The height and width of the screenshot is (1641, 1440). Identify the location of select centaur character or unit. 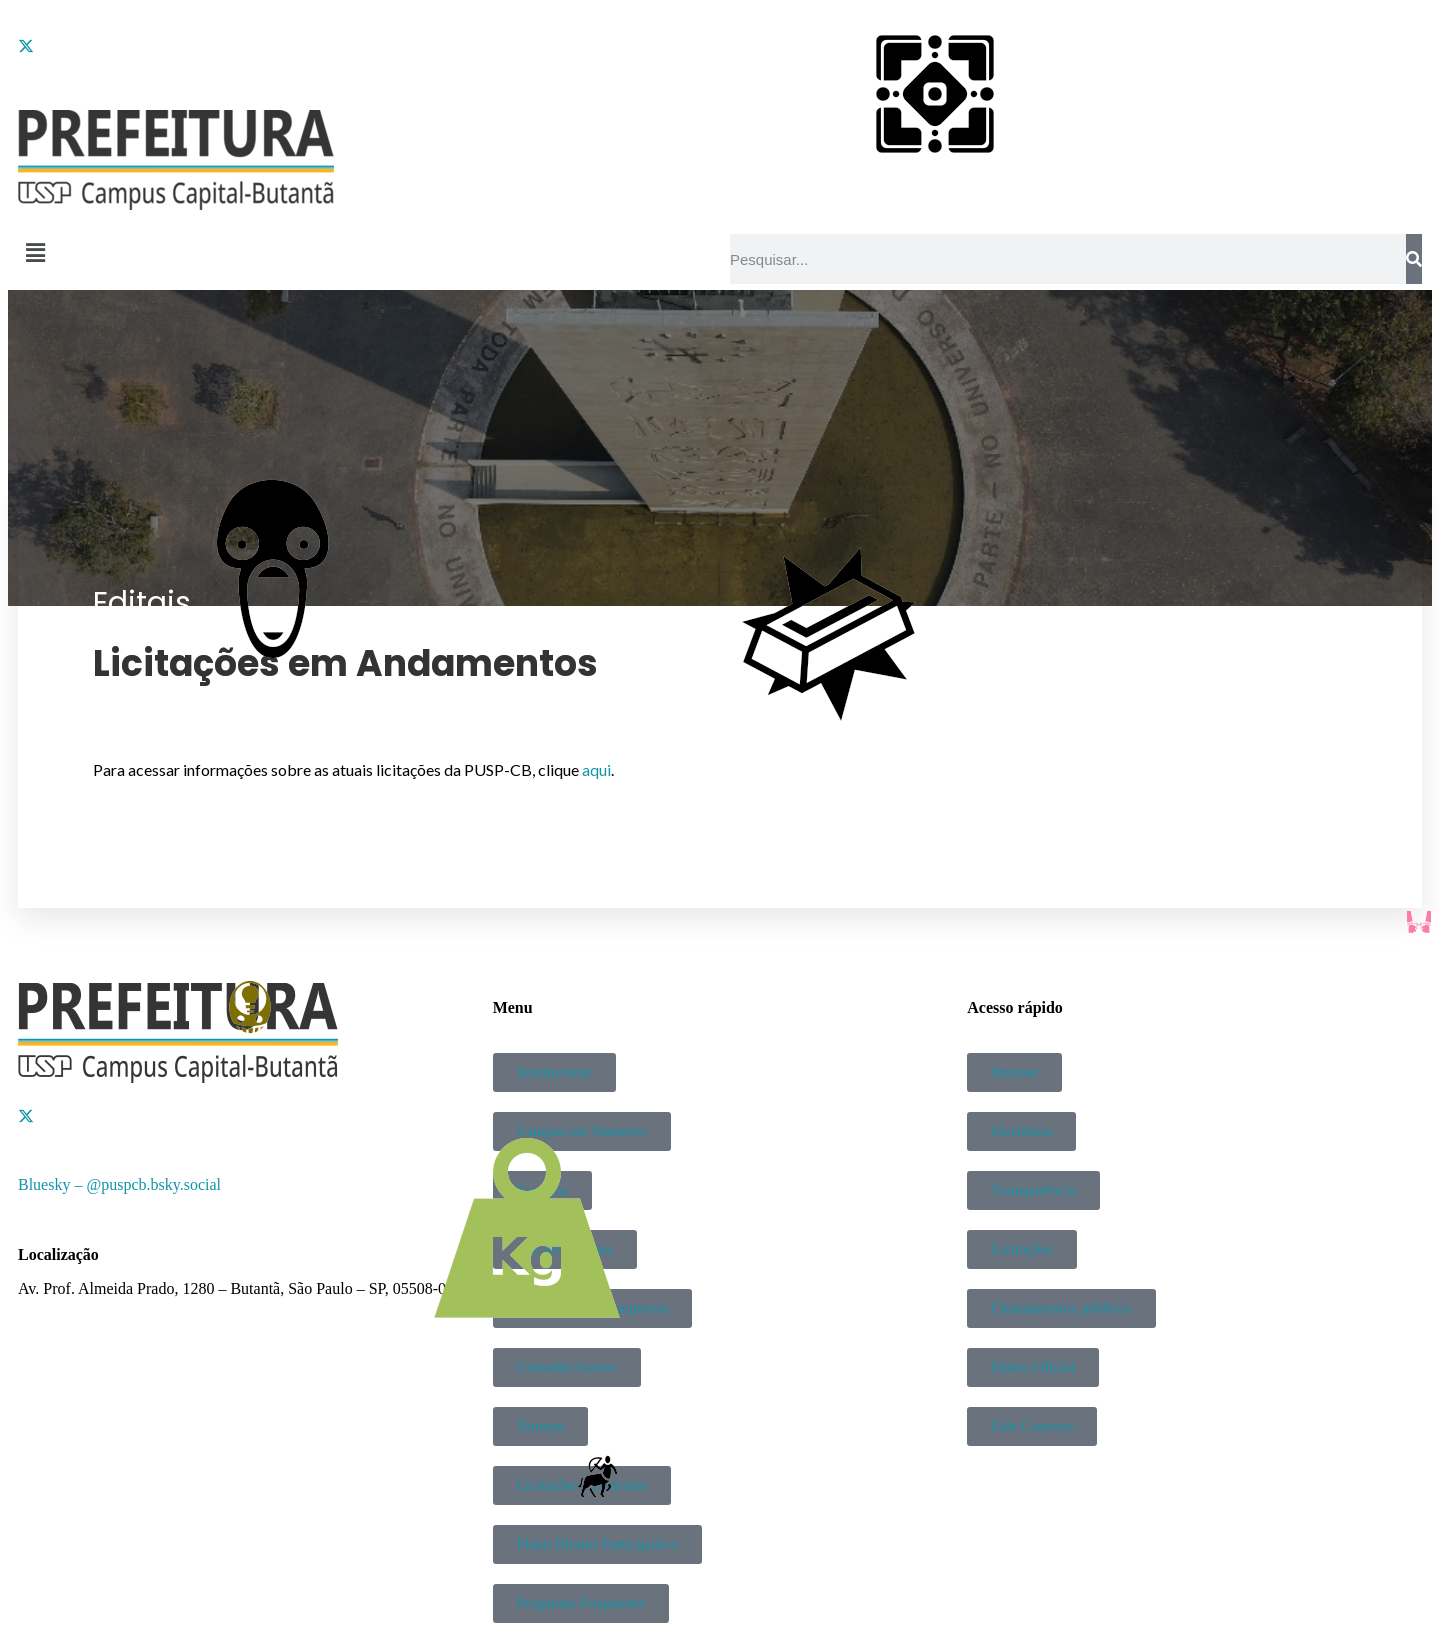
(597, 1476).